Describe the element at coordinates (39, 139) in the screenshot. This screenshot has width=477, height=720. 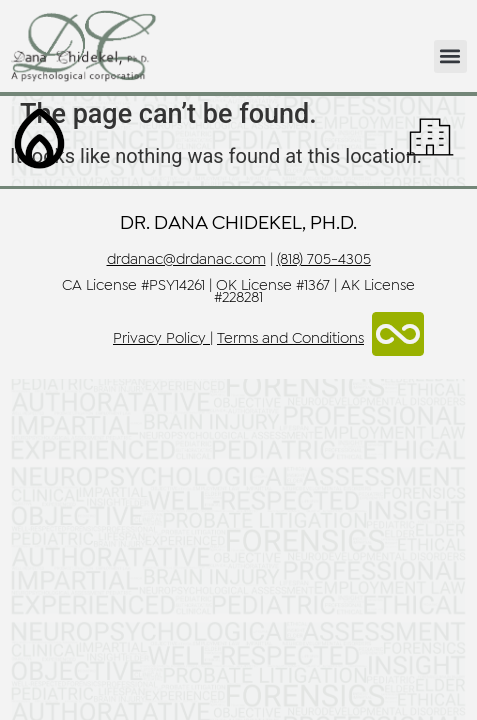
I see `view trending or hot content` at that location.